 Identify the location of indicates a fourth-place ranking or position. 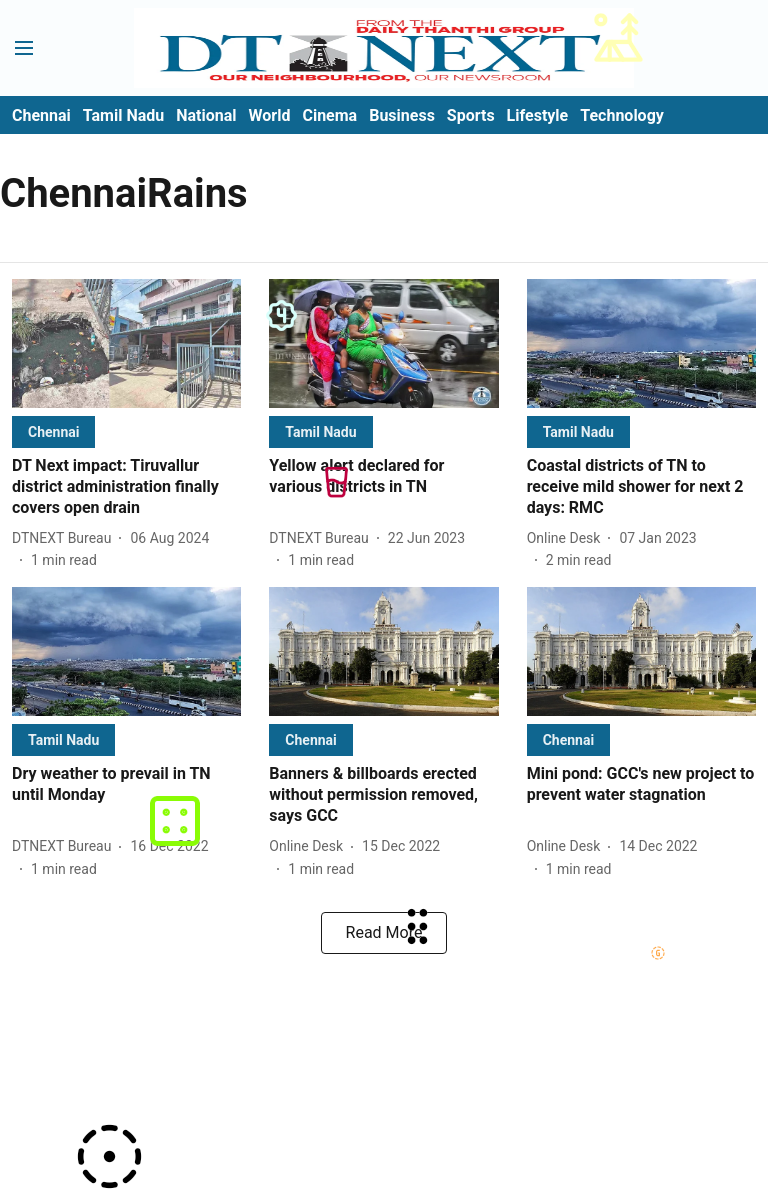
(281, 315).